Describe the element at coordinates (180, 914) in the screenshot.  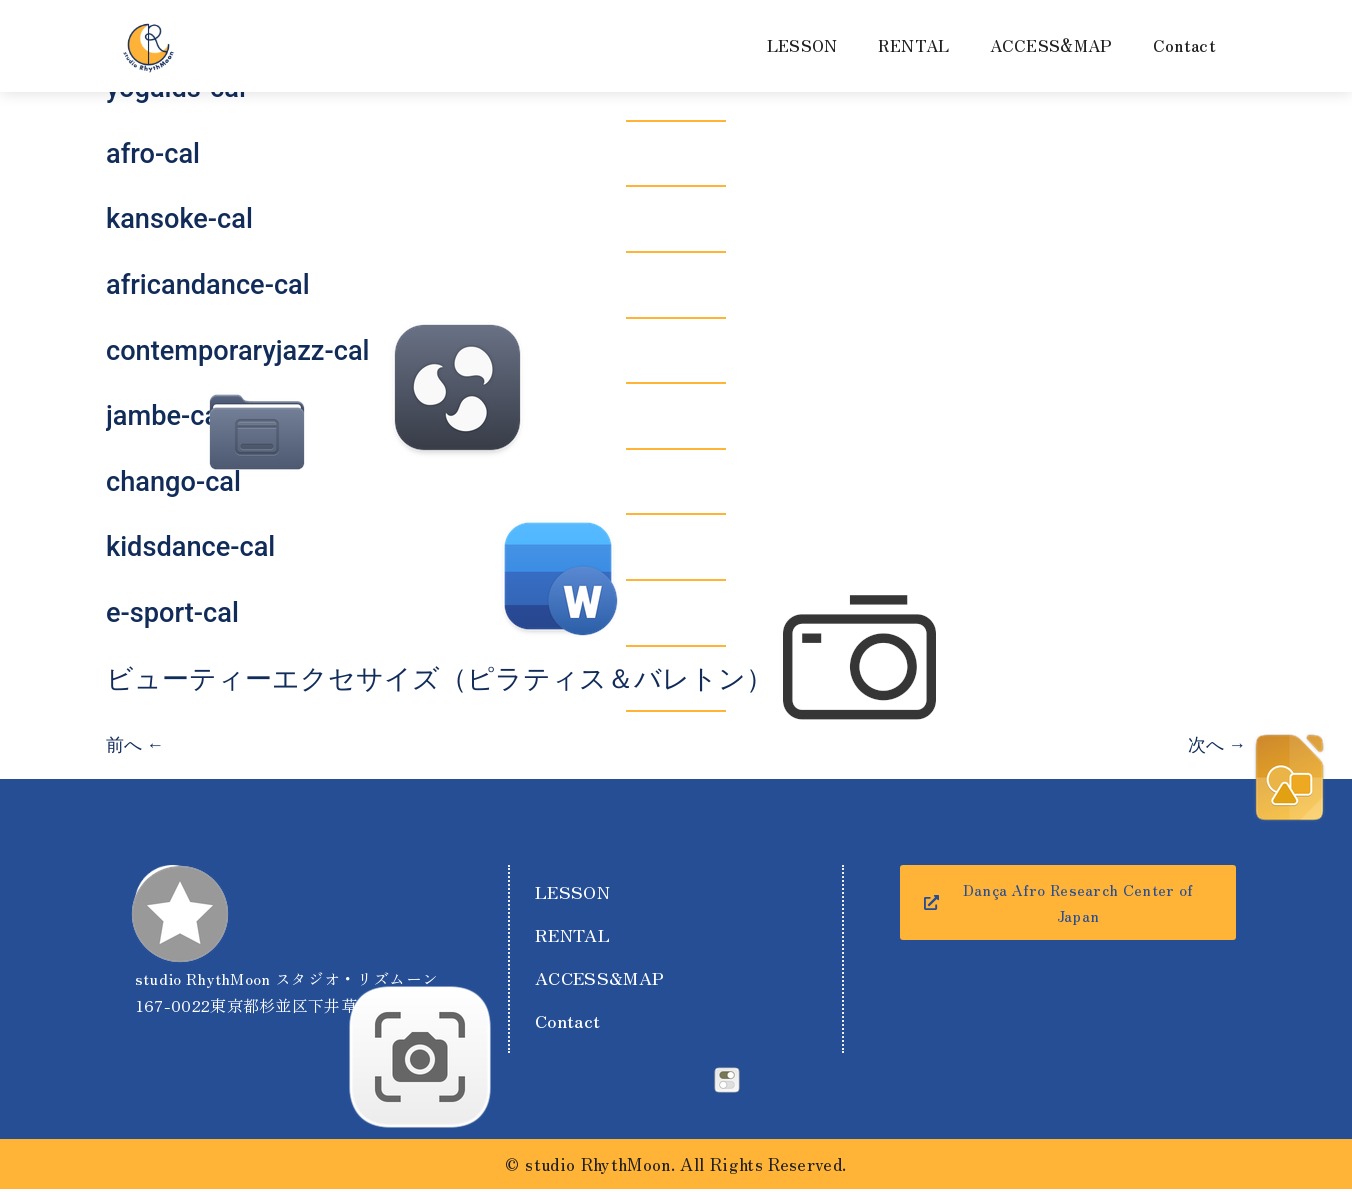
I see `indicates an unrated item` at that location.